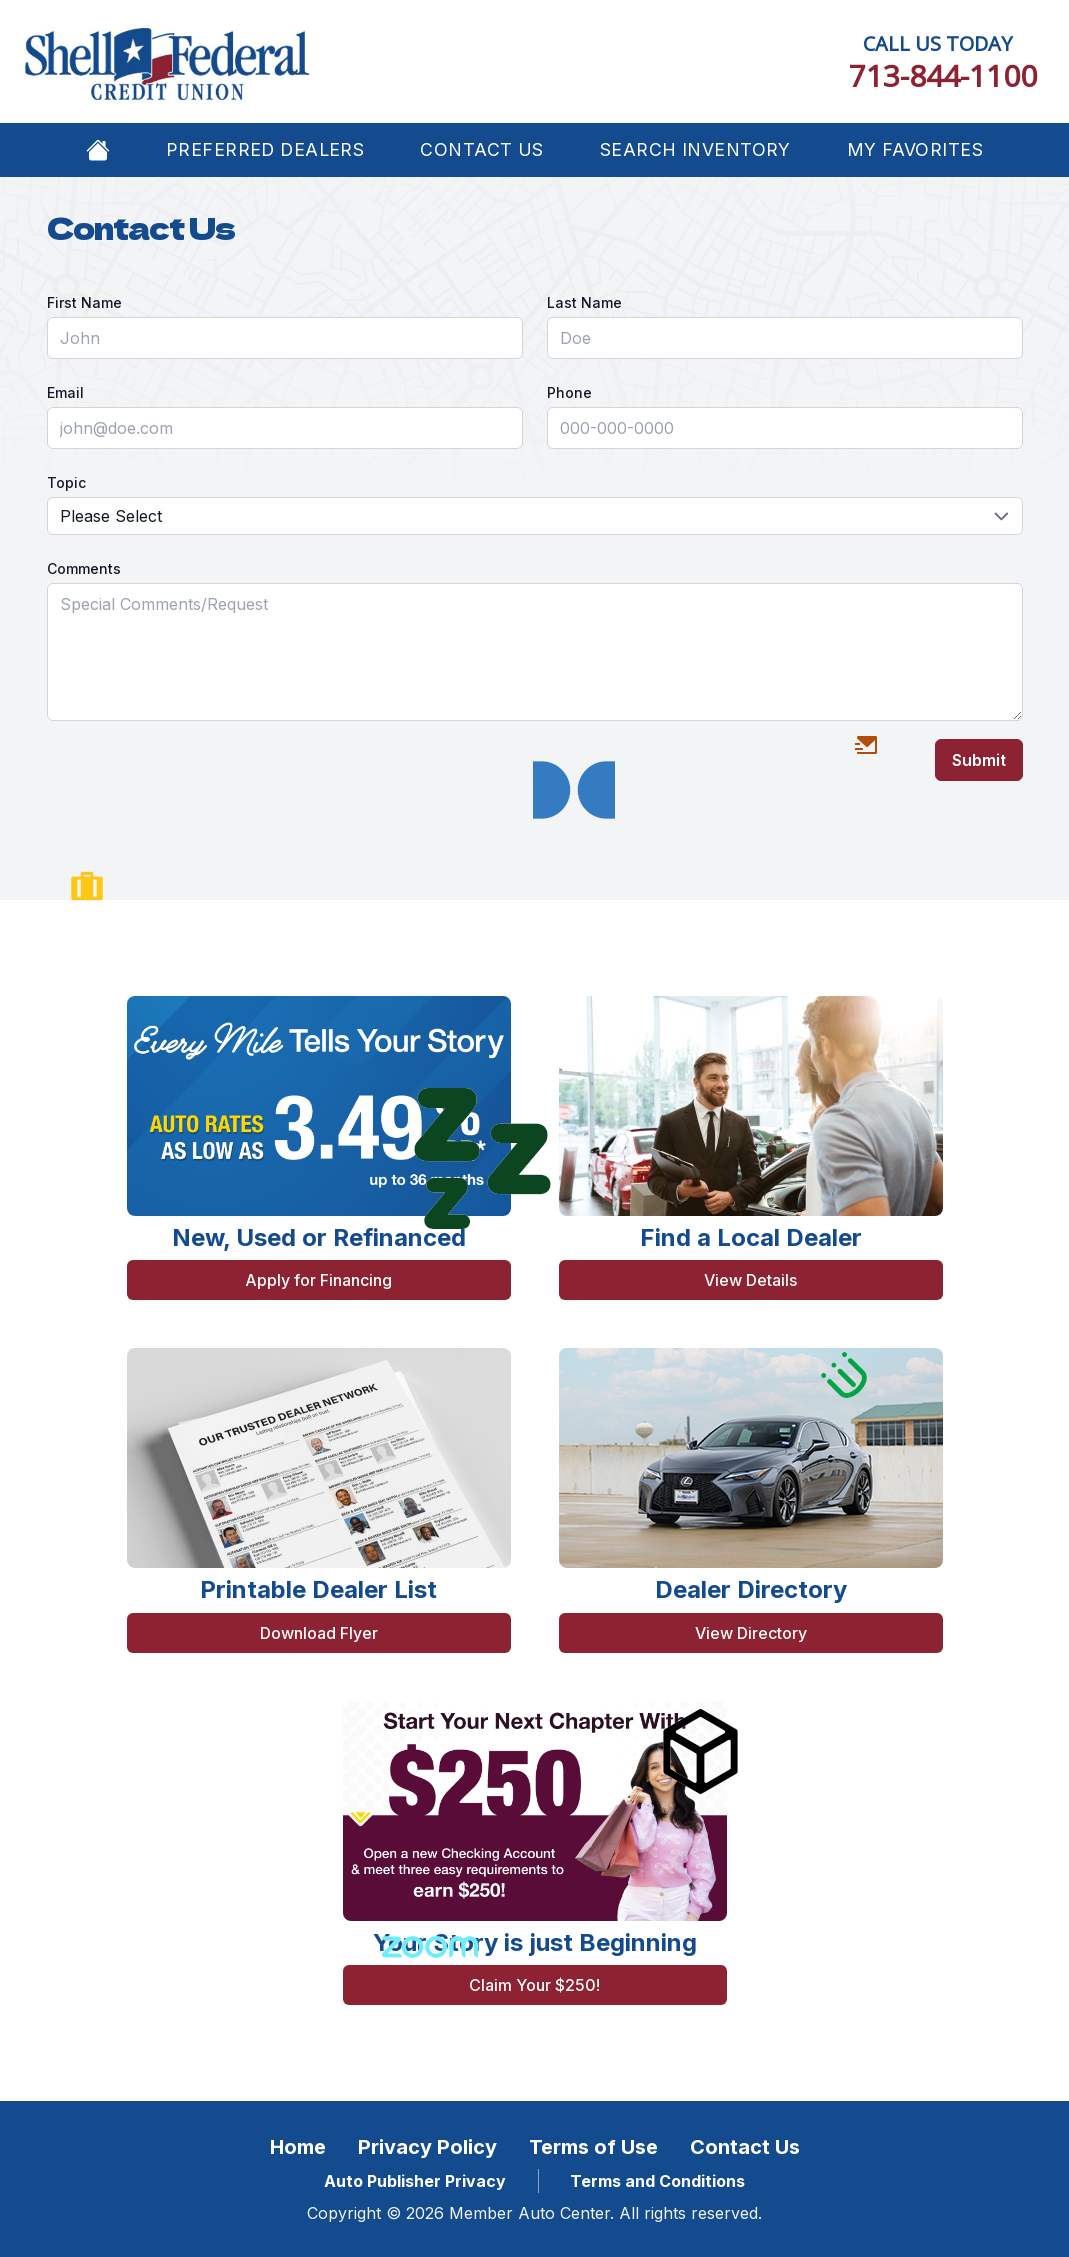 Image resolution: width=1069 pixels, height=2257 pixels. Describe the element at coordinates (574, 790) in the screenshot. I see `indicates dolby audio or surround sound support` at that location.